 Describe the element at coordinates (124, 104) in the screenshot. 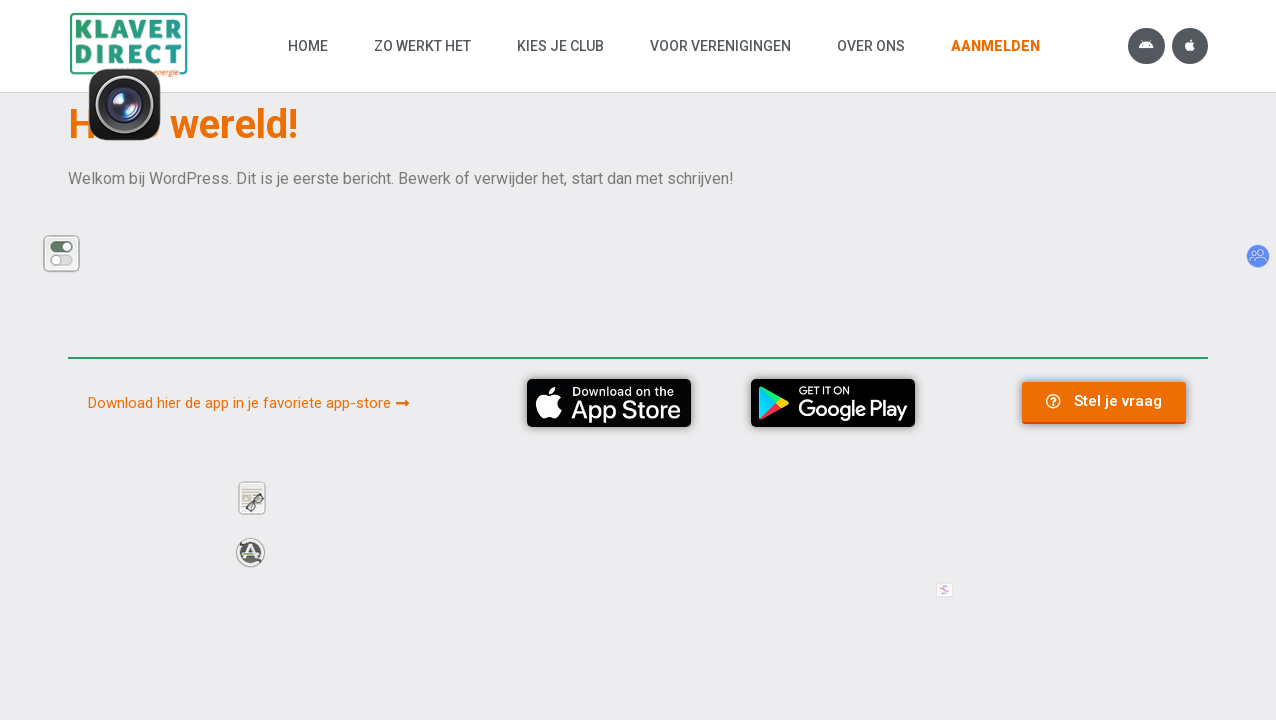

I see `open the camera app` at that location.